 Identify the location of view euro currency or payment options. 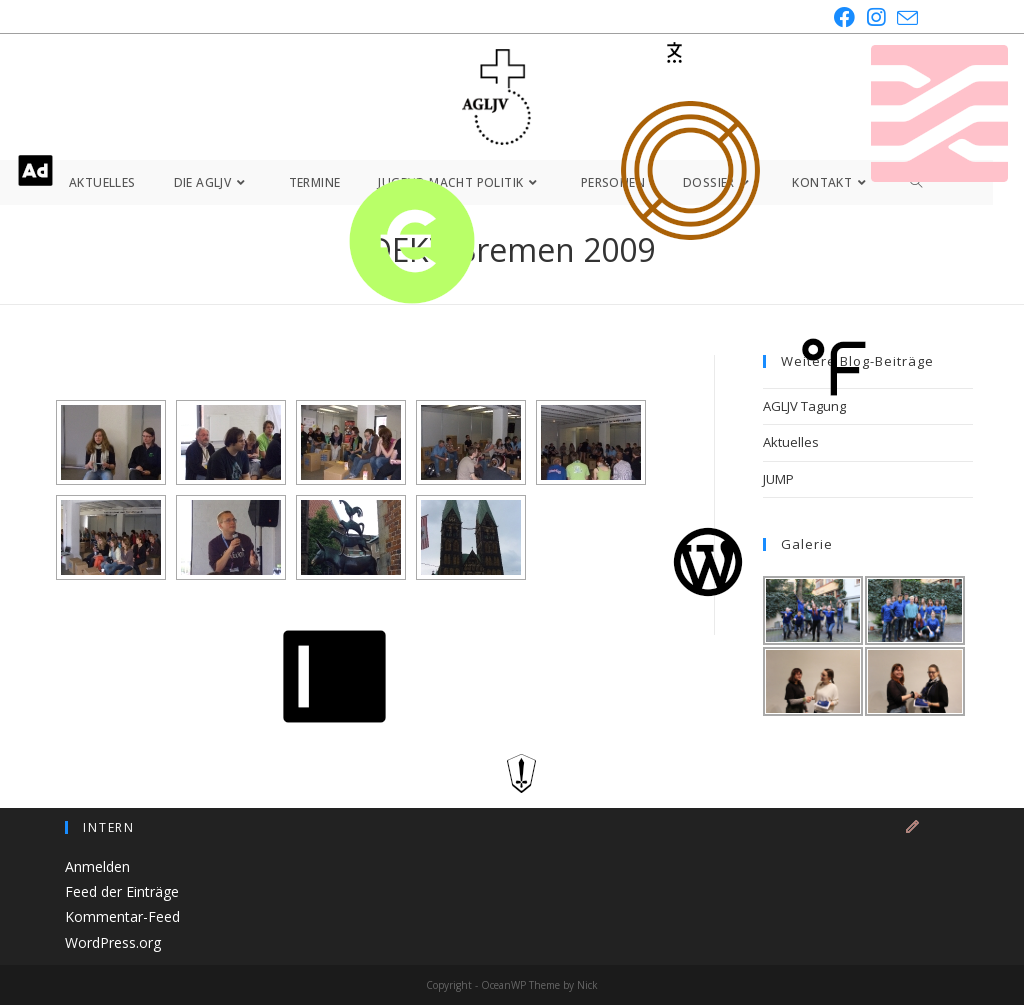
(412, 241).